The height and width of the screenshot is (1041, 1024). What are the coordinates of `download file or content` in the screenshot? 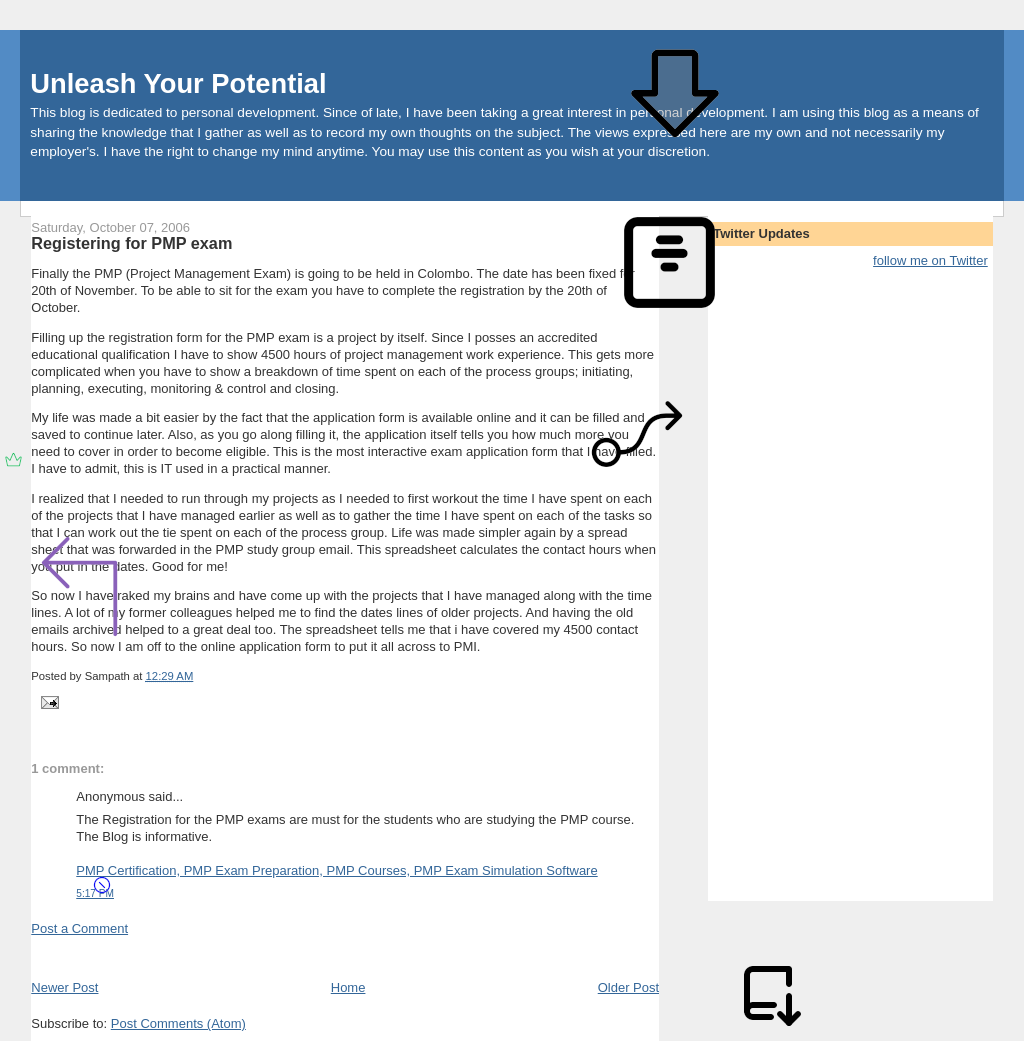 It's located at (675, 90).